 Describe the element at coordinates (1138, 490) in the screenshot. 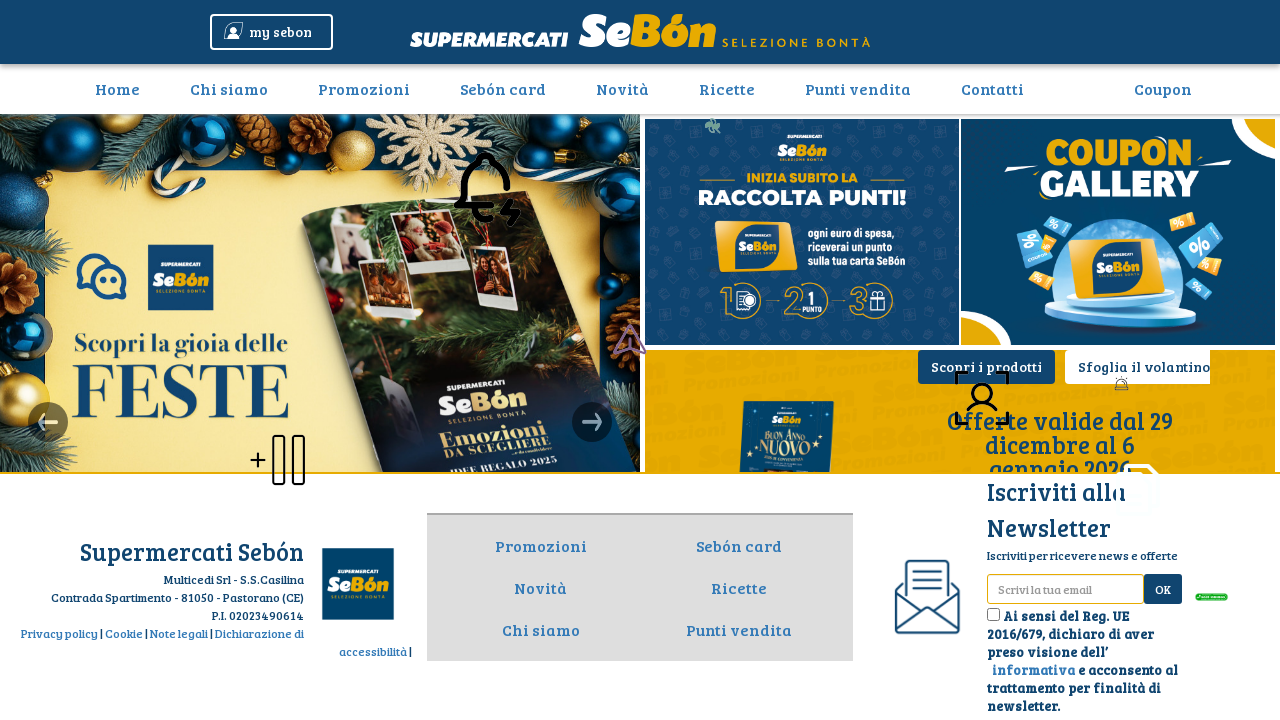

I see `view all files` at that location.